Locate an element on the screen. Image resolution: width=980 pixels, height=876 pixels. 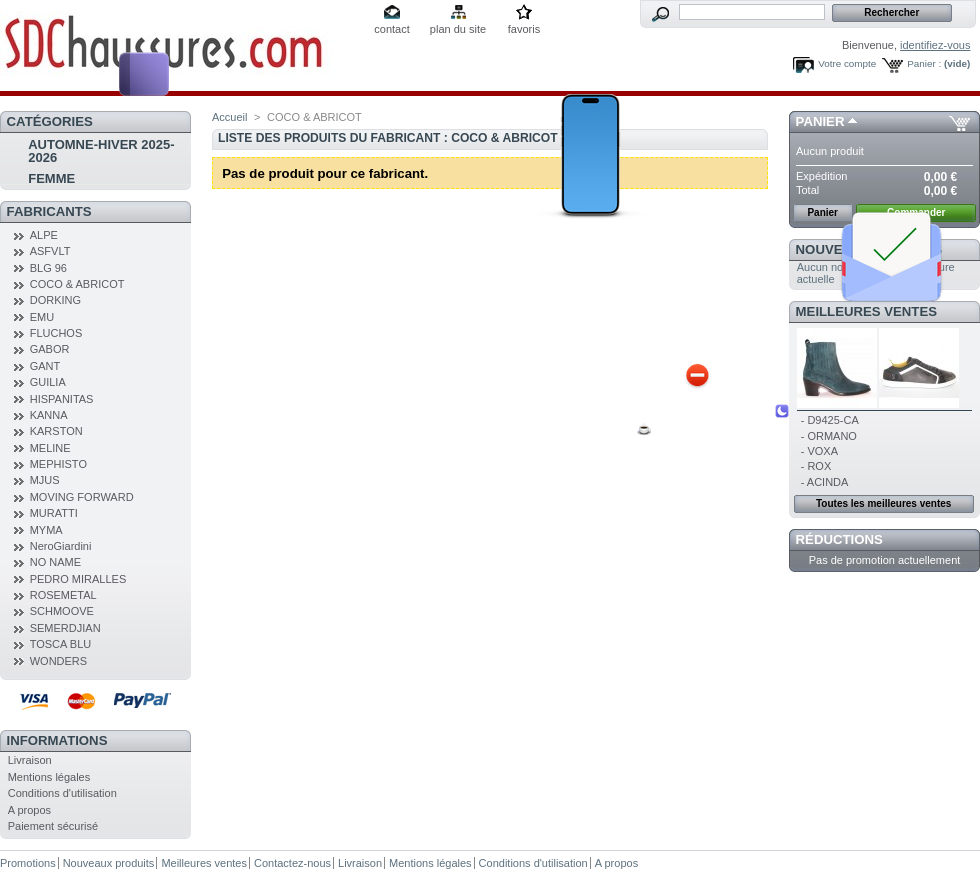
indicates a connected iPhone 14 Pro device is located at coordinates (590, 156).